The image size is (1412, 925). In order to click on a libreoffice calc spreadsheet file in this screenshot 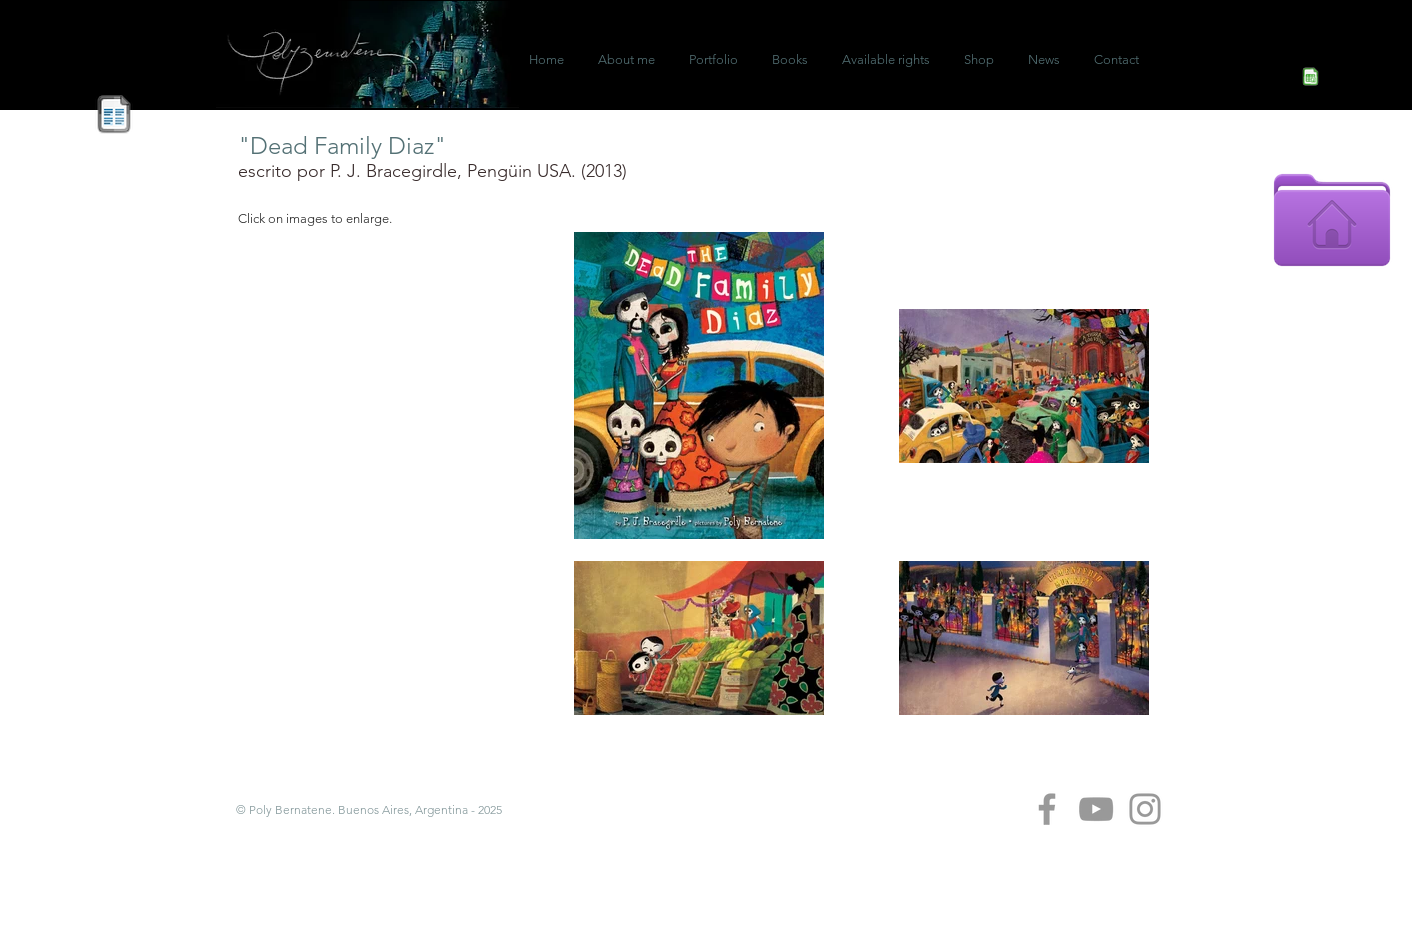, I will do `click(1310, 76)`.